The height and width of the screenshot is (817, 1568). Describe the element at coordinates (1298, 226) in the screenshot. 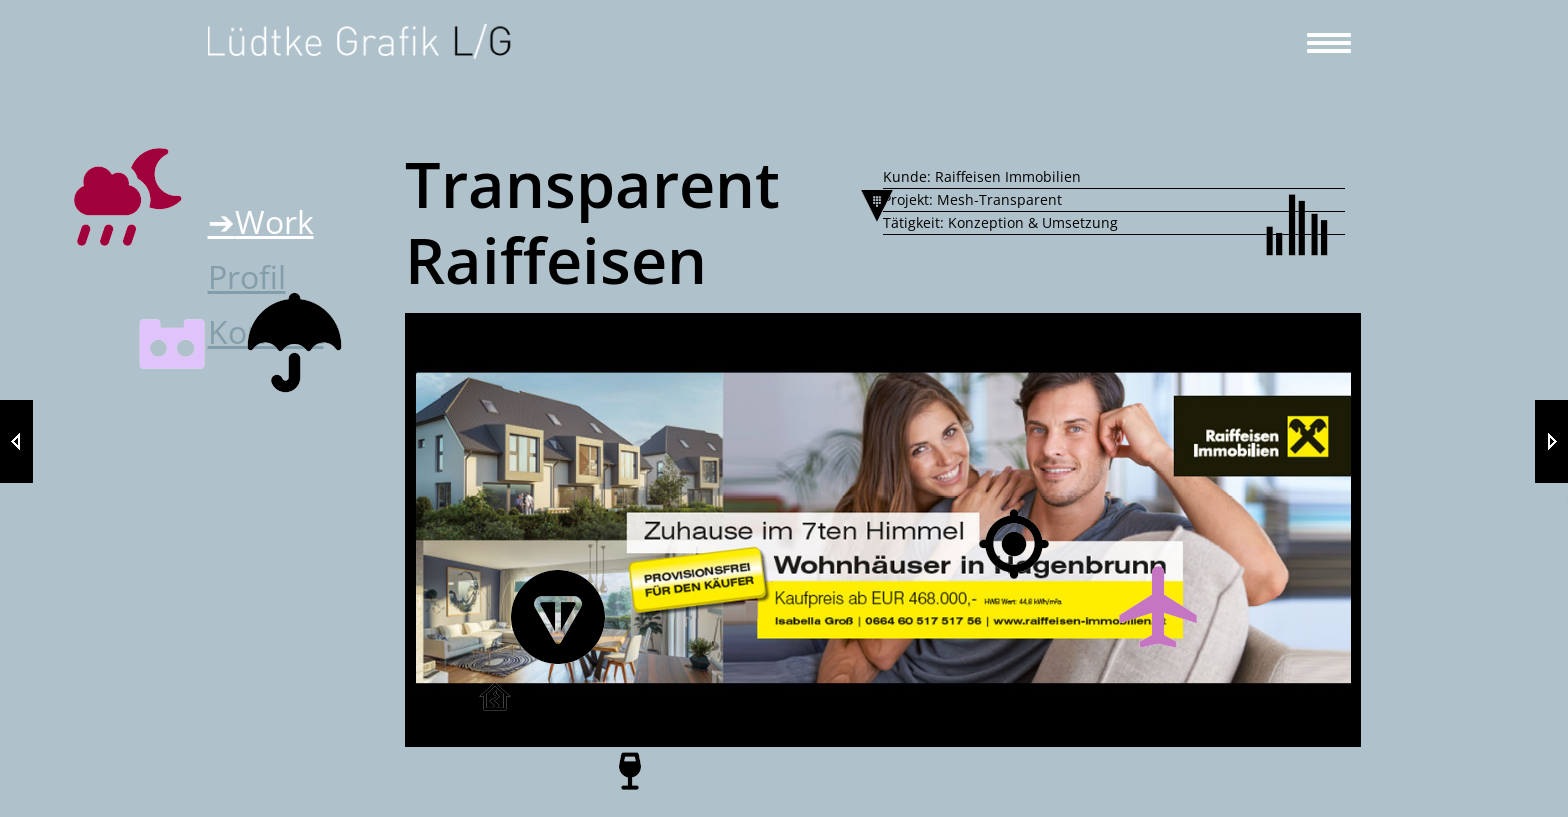

I see `view grouped bar chart data` at that location.